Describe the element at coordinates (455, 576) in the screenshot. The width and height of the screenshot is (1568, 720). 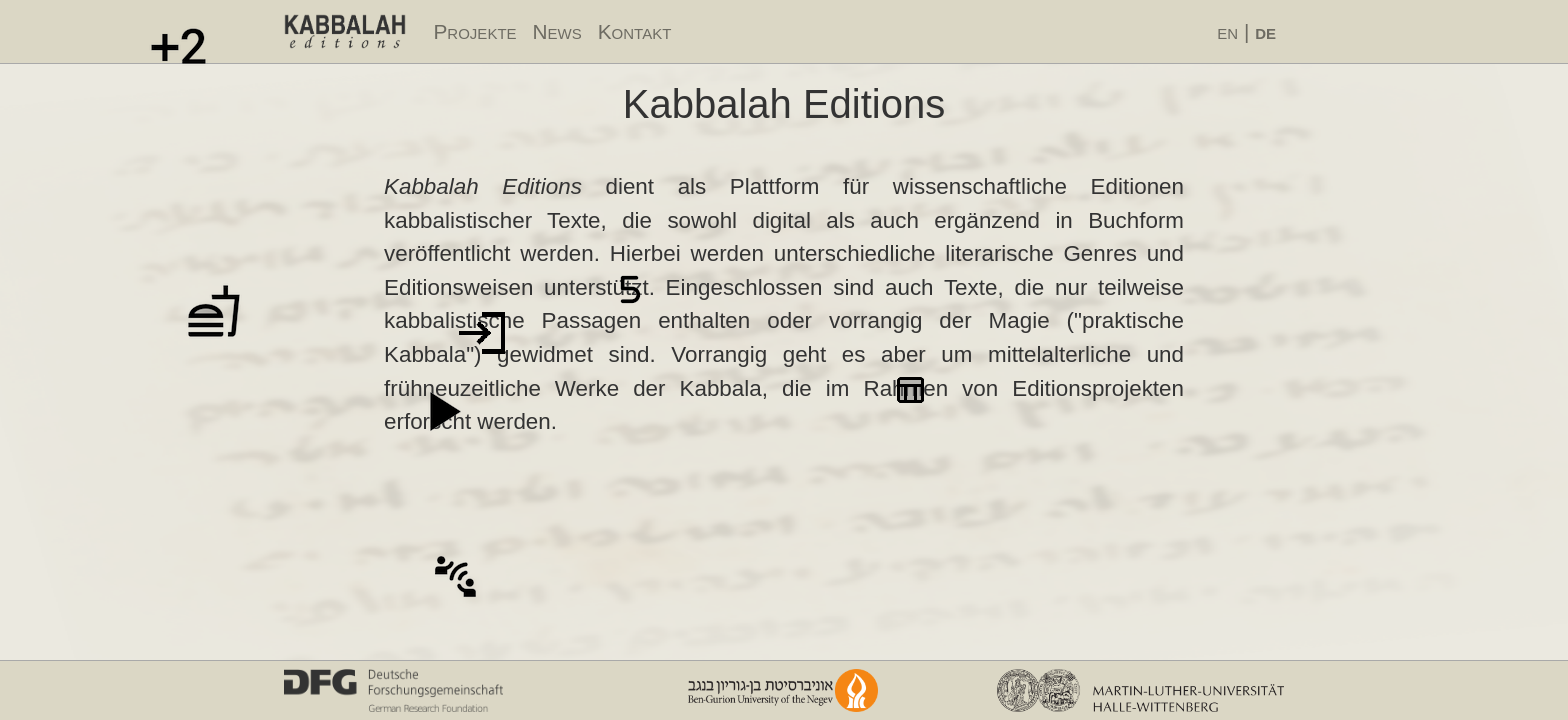
I see `connect with others remotely or contactlessly` at that location.